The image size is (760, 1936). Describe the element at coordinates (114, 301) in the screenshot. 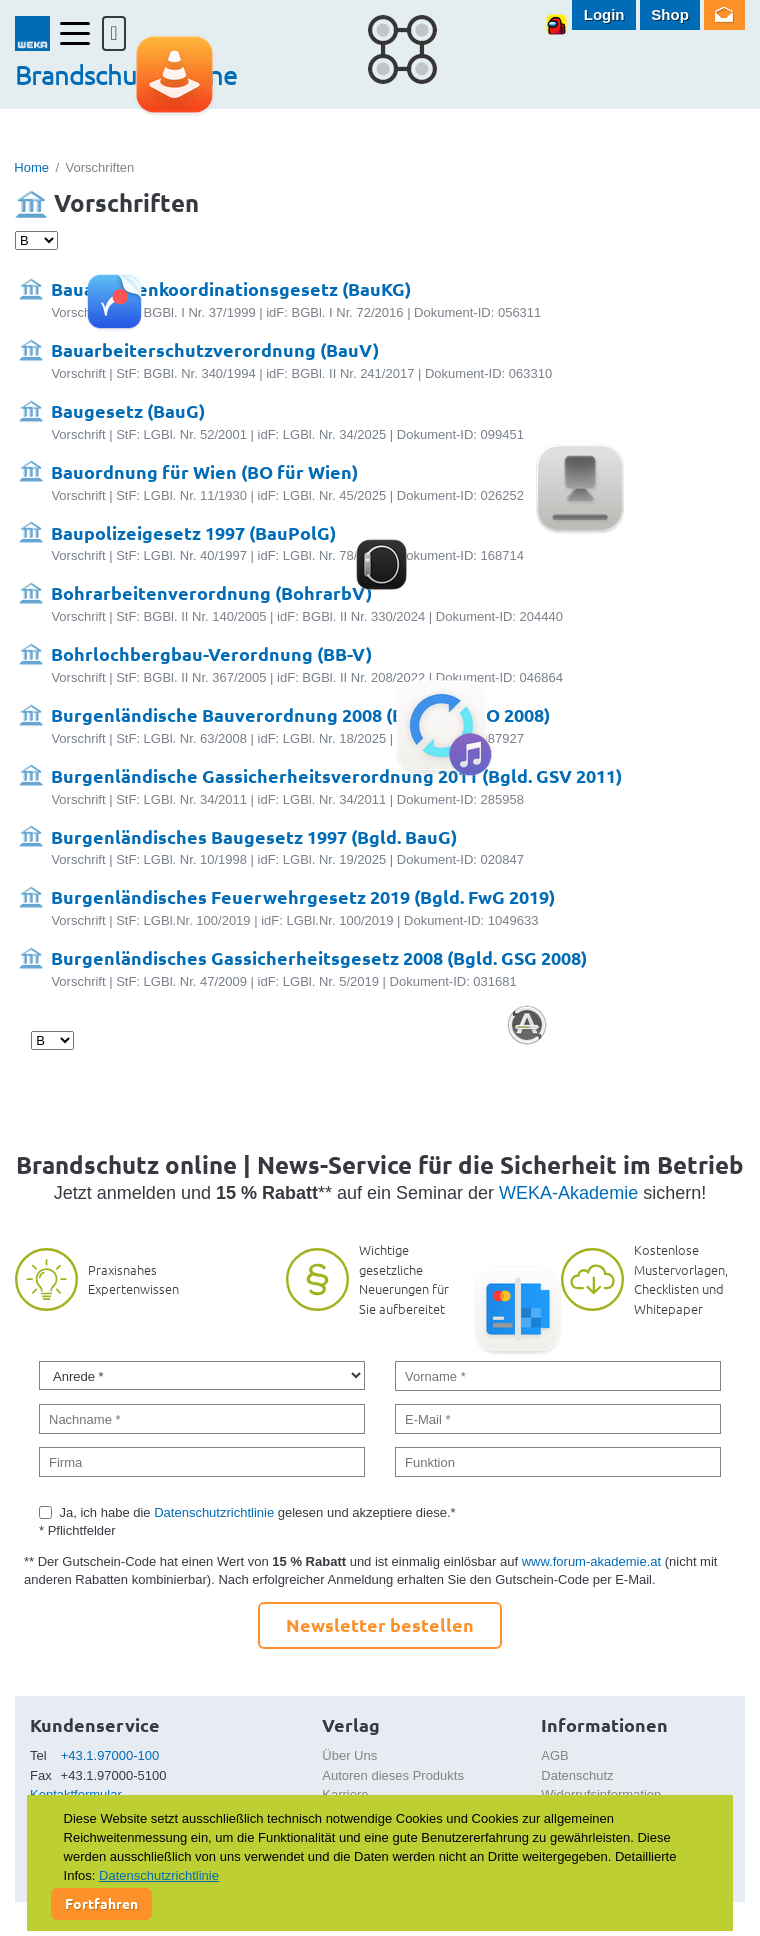

I see `open desktop animation preferences` at that location.